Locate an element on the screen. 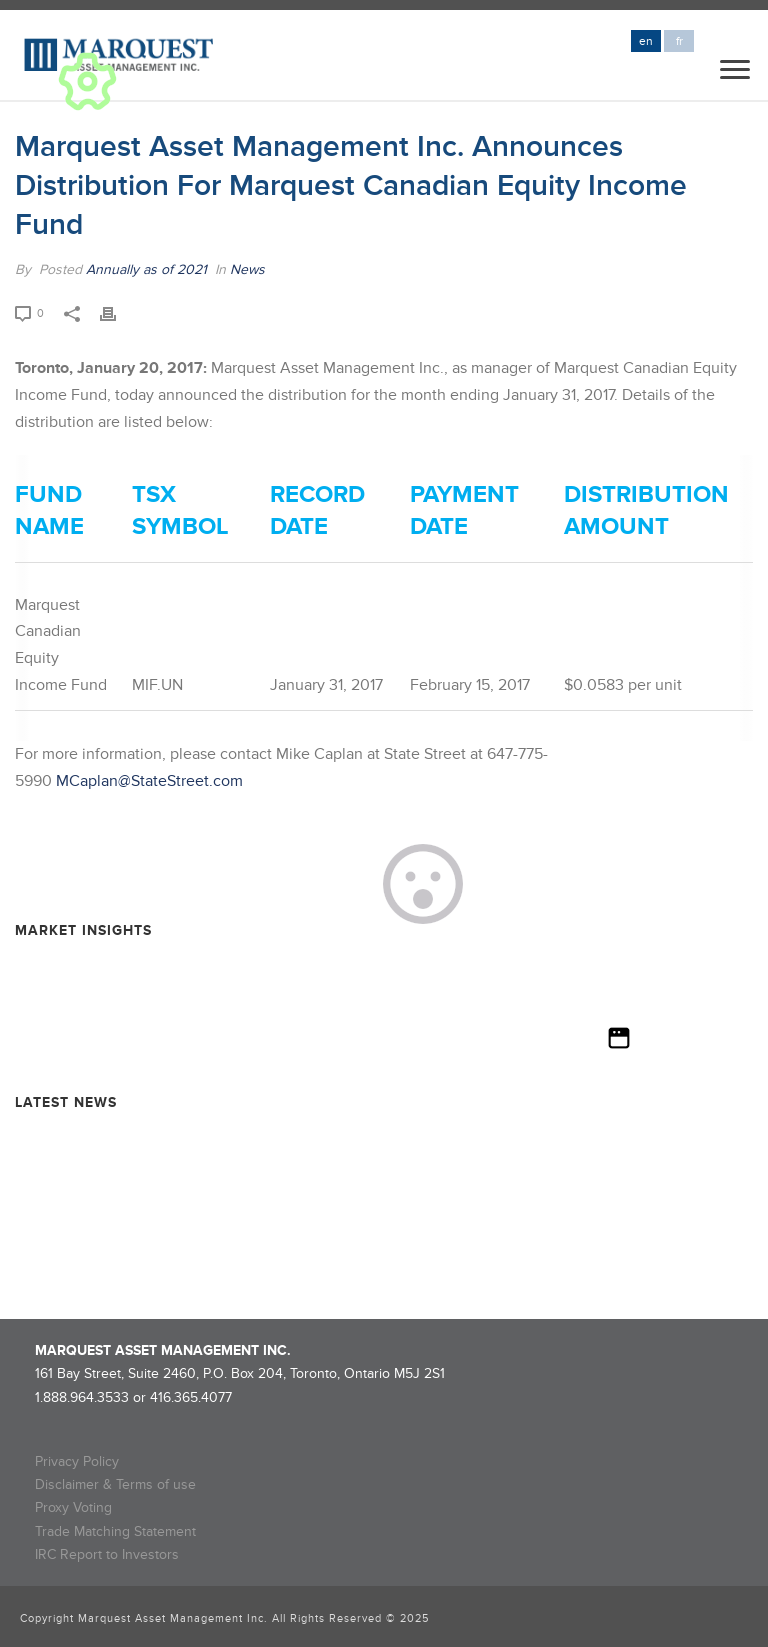  indicates a surprise or unexpected event notification is located at coordinates (423, 884).